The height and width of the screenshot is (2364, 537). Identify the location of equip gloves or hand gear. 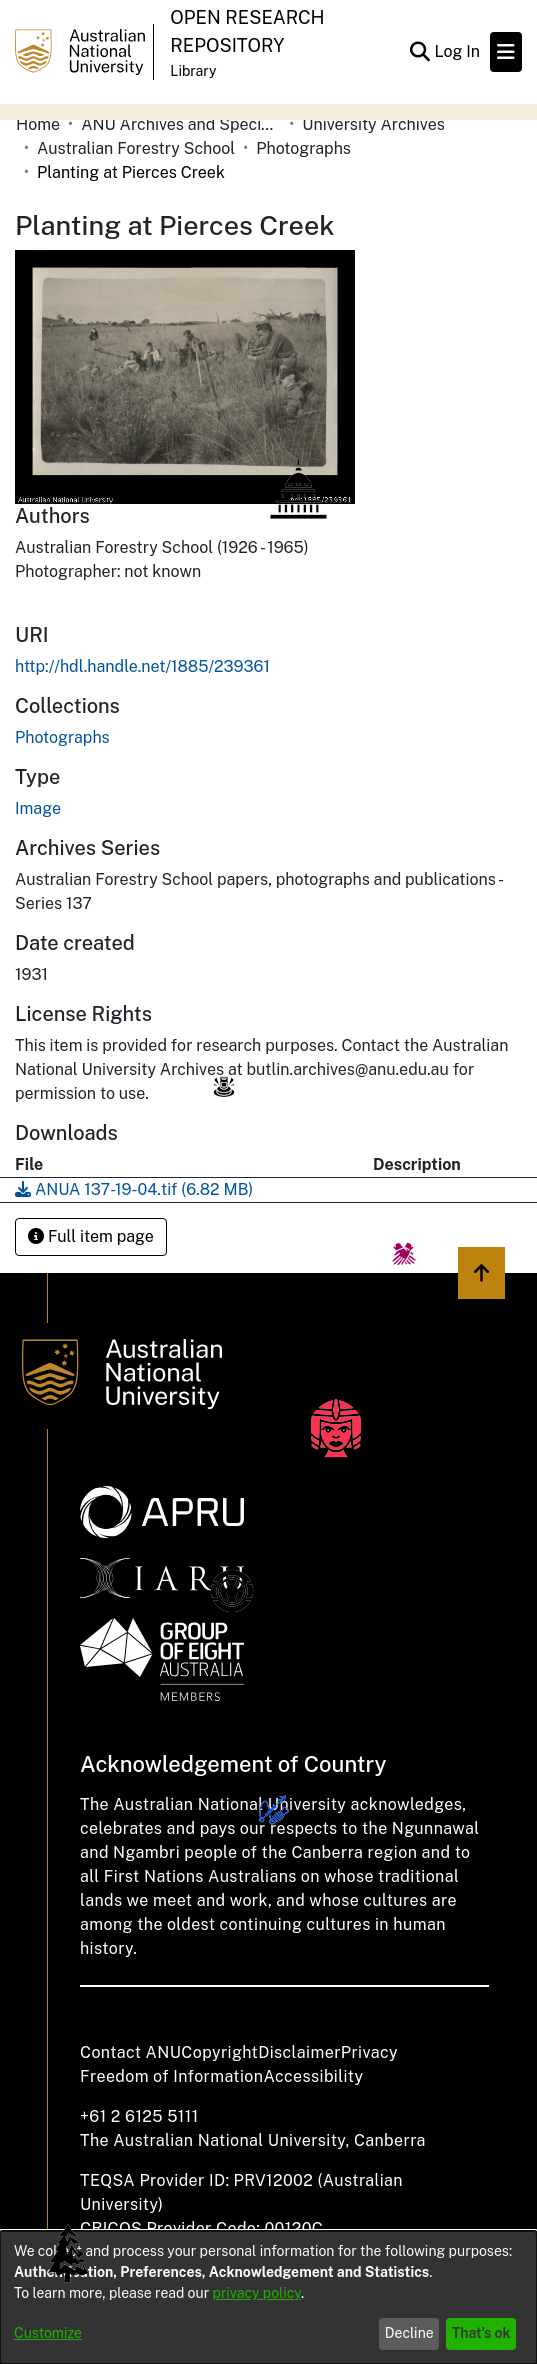
(404, 1254).